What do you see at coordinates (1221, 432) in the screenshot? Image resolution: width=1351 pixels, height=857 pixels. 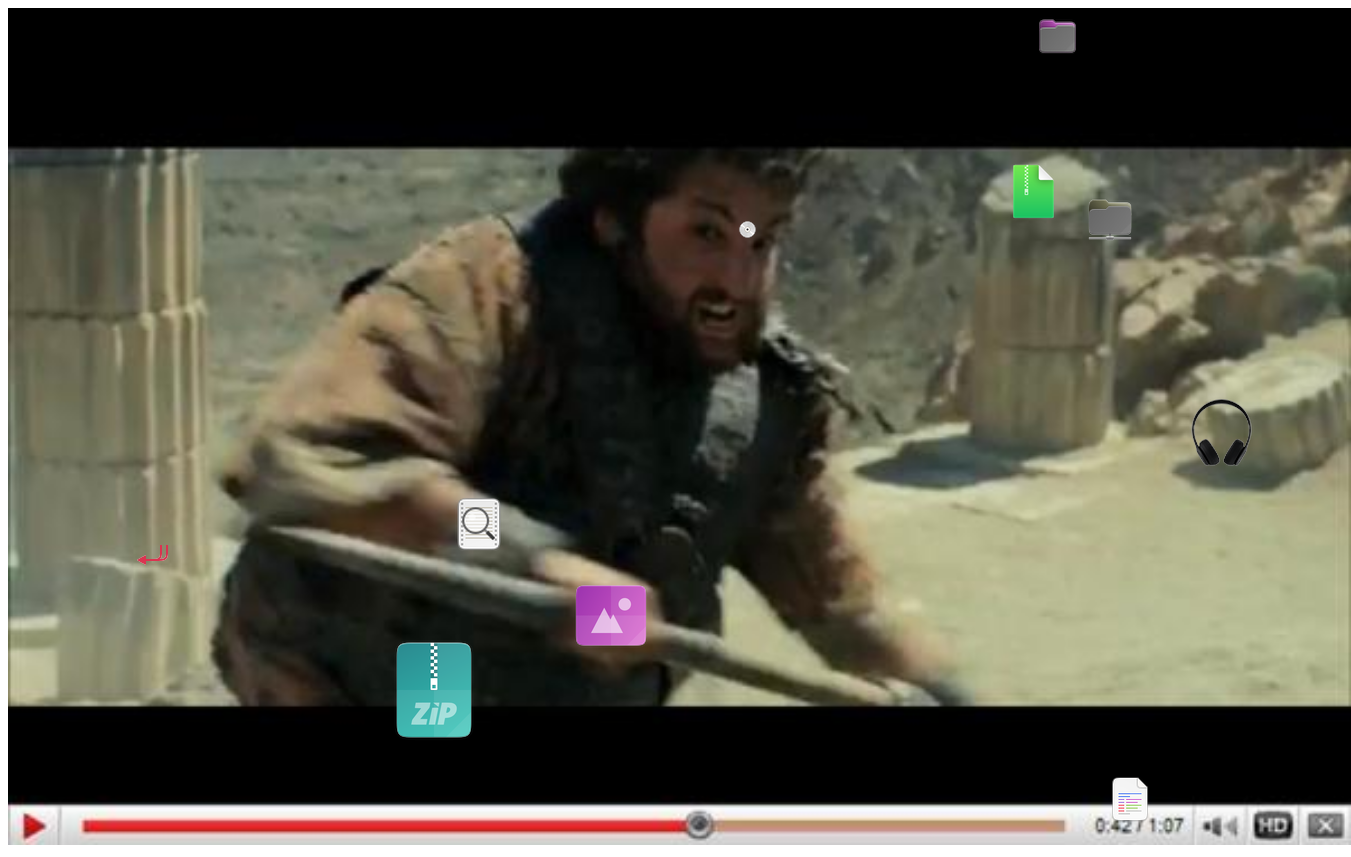 I see `connect bluetooth headphones` at bounding box center [1221, 432].